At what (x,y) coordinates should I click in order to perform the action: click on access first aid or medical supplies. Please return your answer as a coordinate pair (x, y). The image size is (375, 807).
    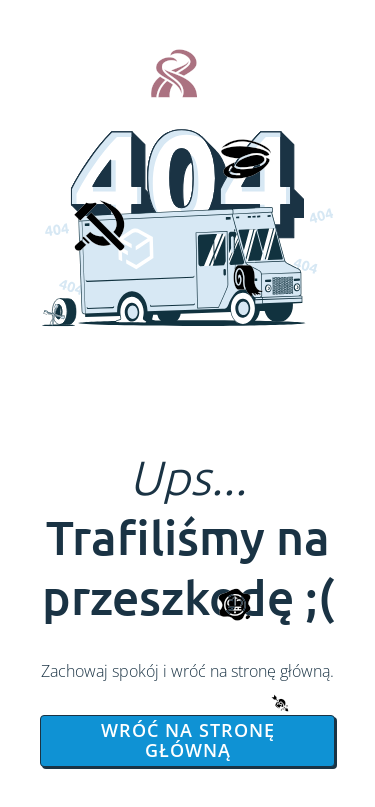
    Looking at the image, I should click on (247, 281).